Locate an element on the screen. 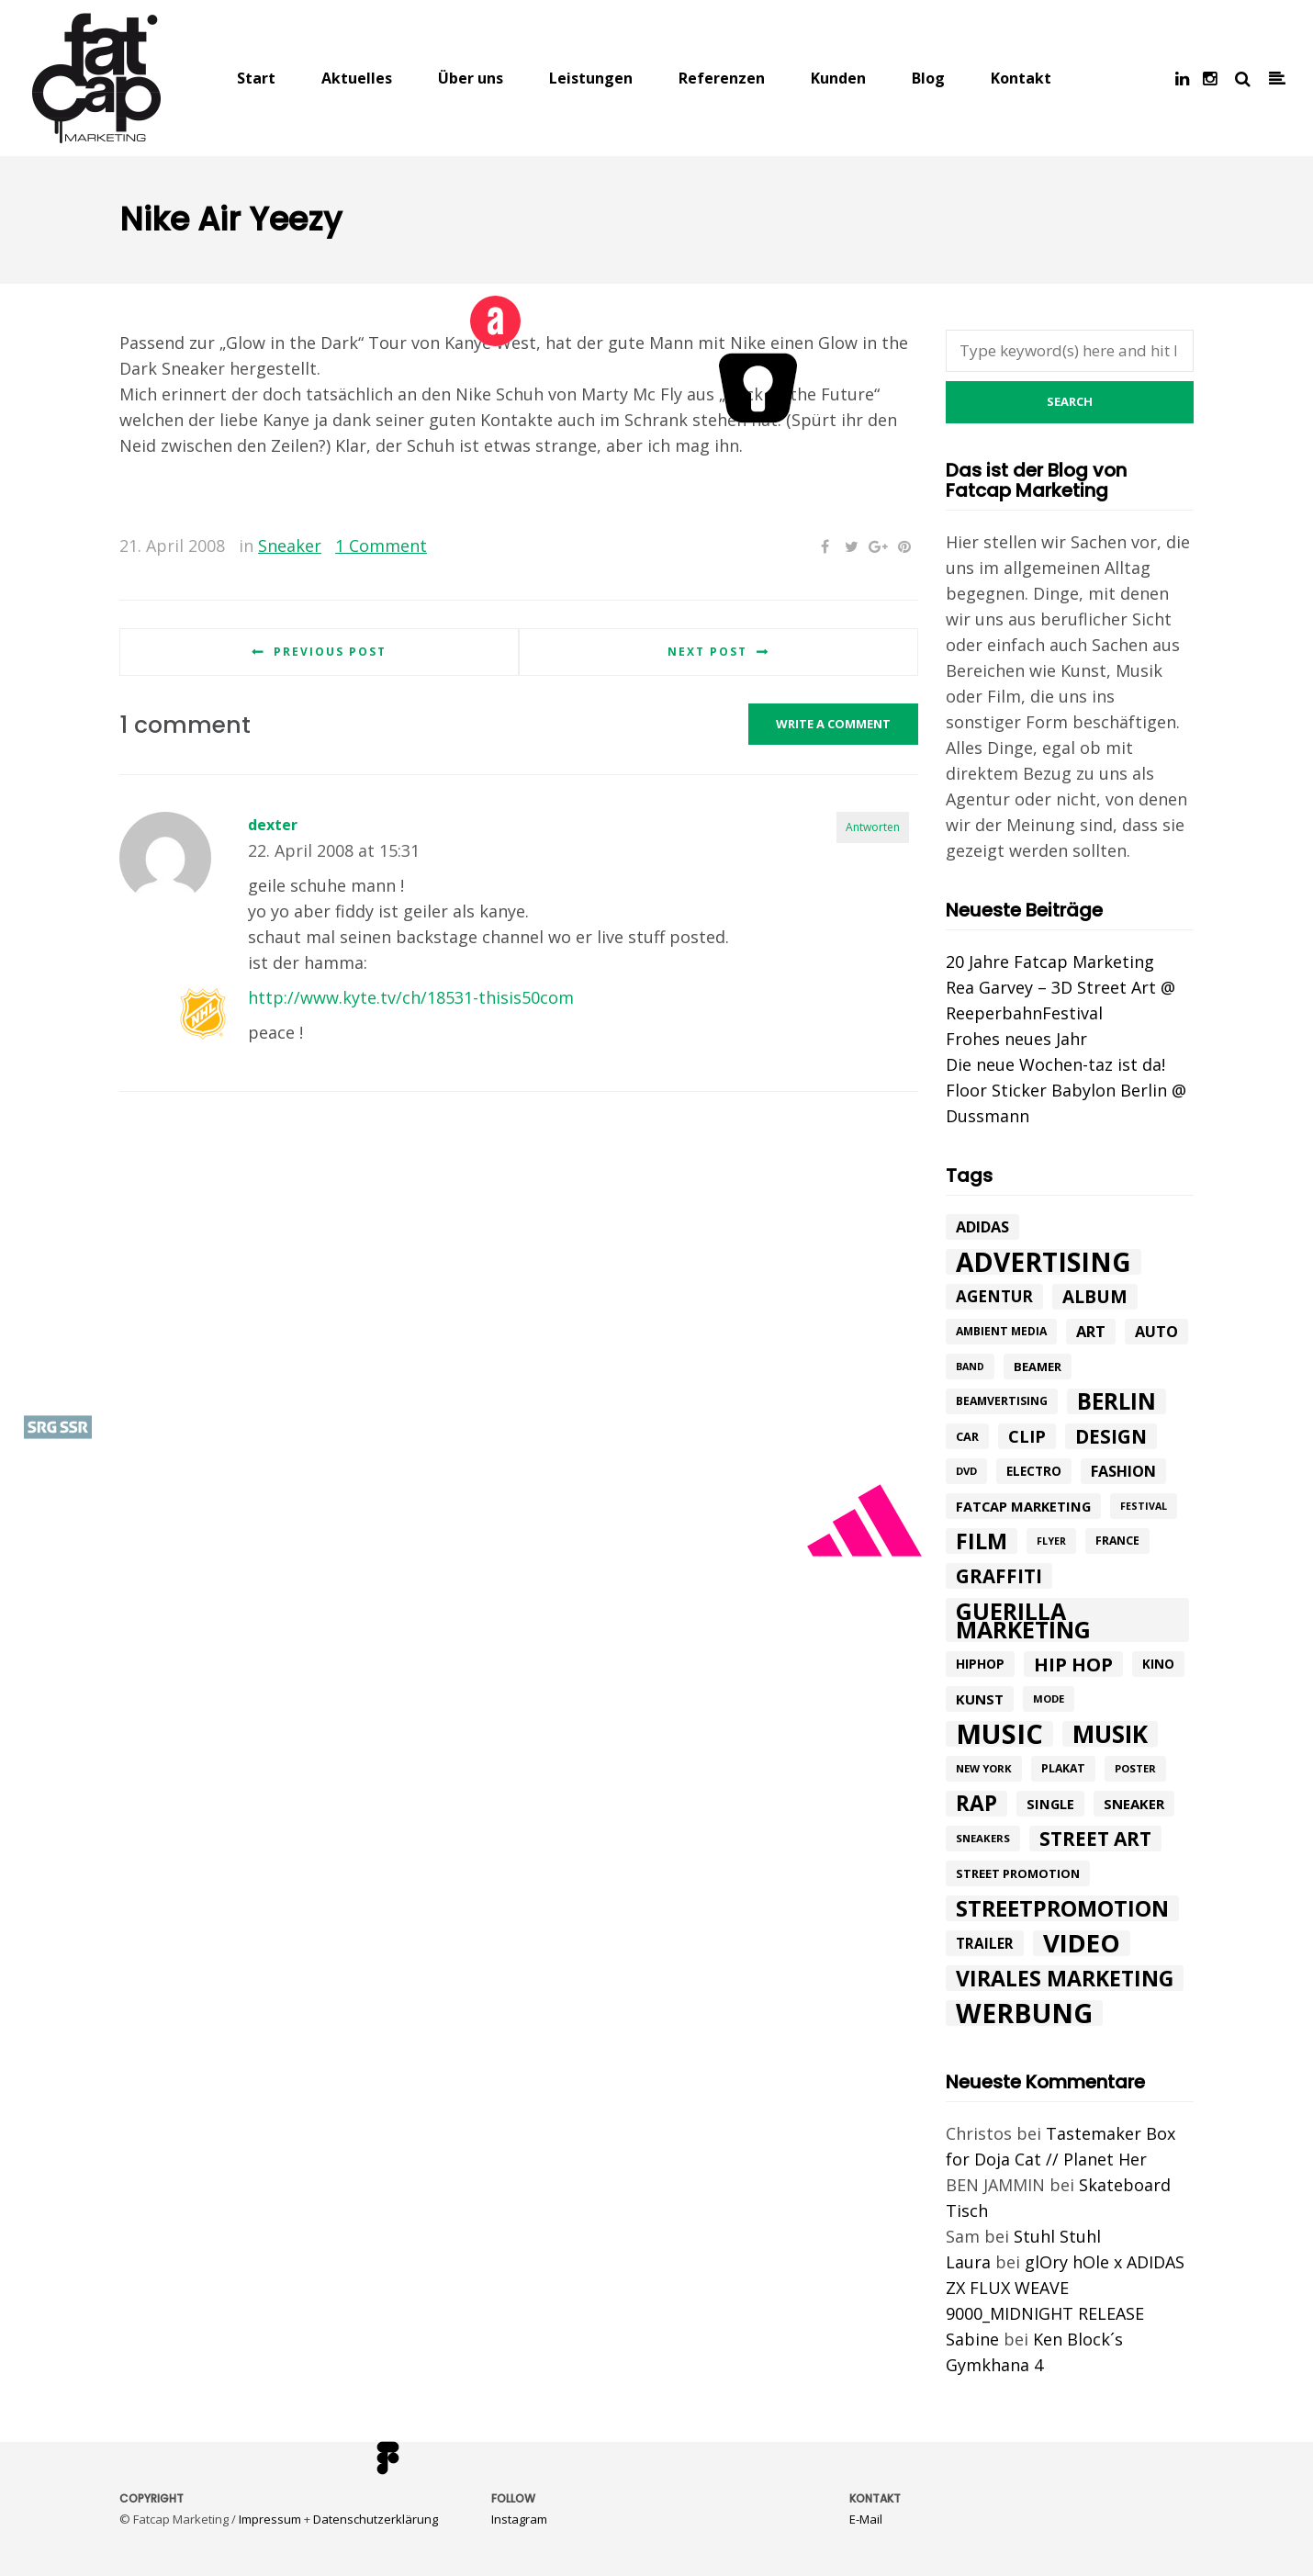 The width and height of the screenshot is (1313, 2576). visit alamy stock photo website is located at coordinates (495, 321).